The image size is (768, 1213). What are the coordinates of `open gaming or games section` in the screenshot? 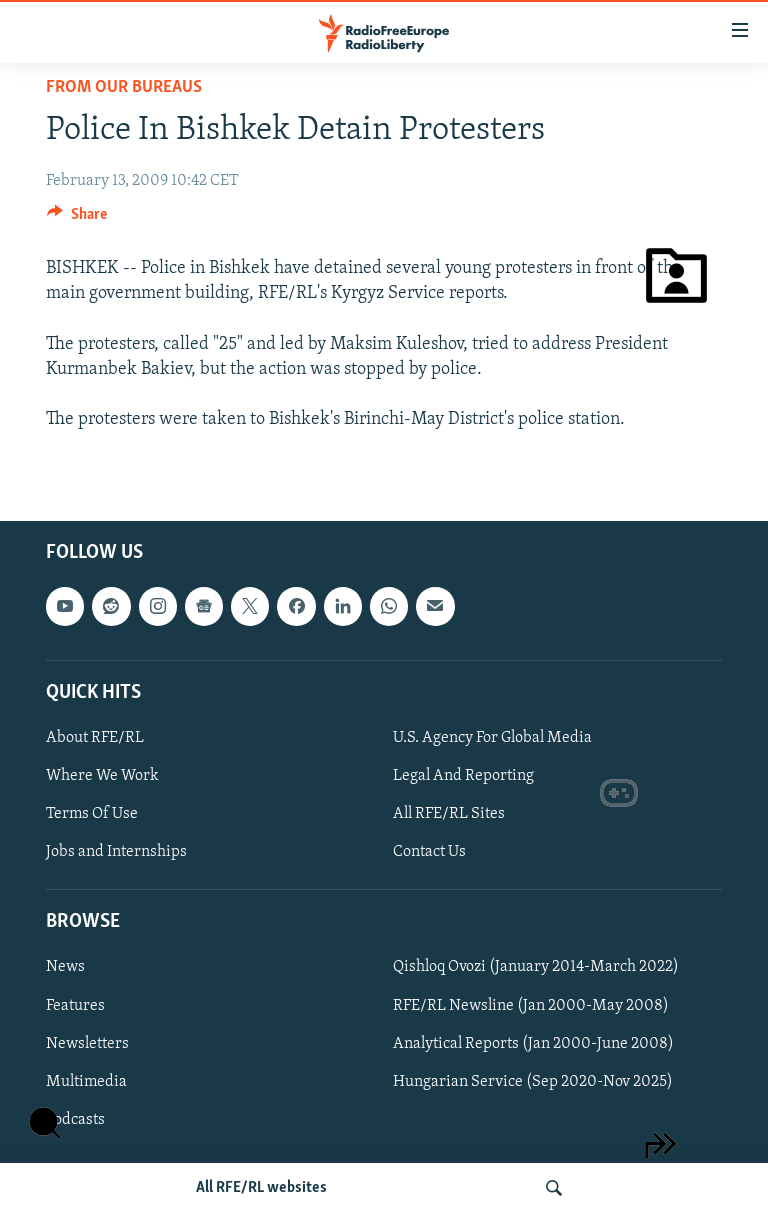 It's located at (619, 793).